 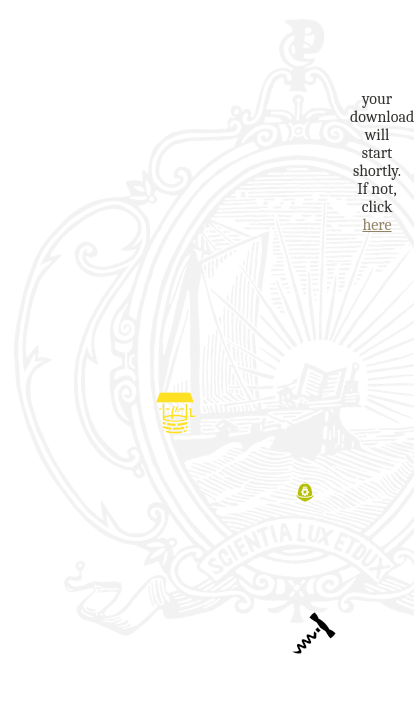 I want to click on access water or resource collection point, so click(x=175, y=413).